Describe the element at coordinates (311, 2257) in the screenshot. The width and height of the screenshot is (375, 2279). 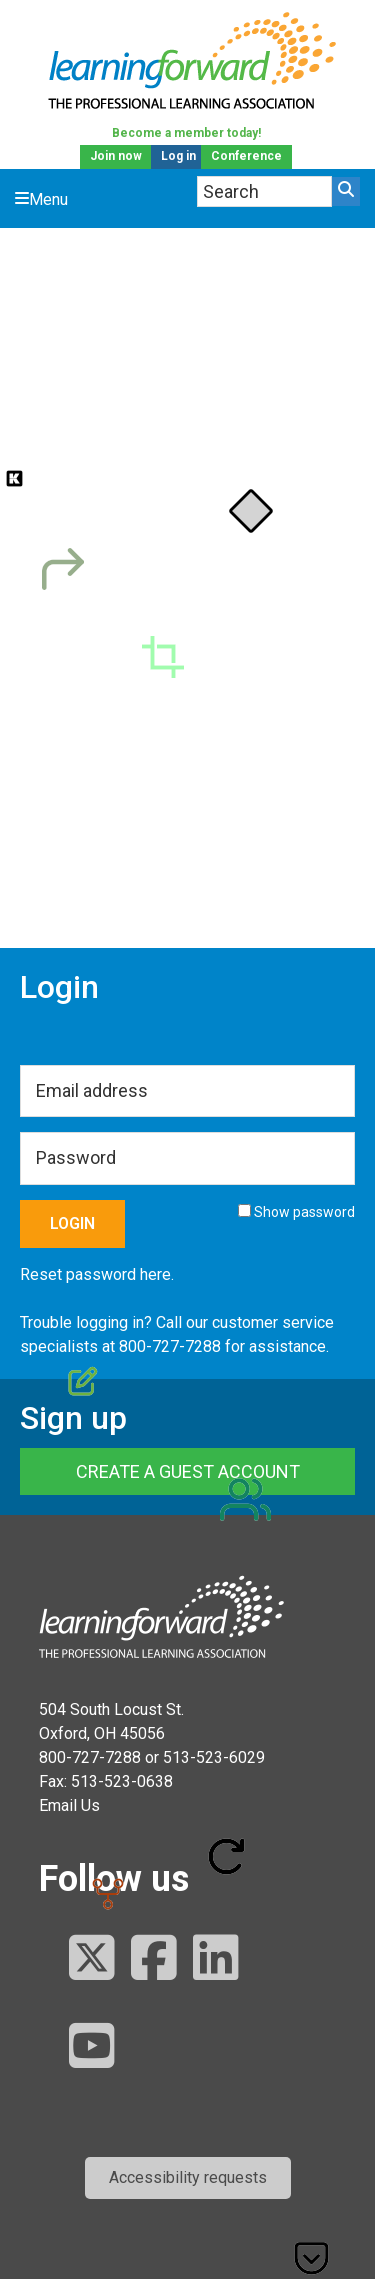
I see `save to pocket` at that location.